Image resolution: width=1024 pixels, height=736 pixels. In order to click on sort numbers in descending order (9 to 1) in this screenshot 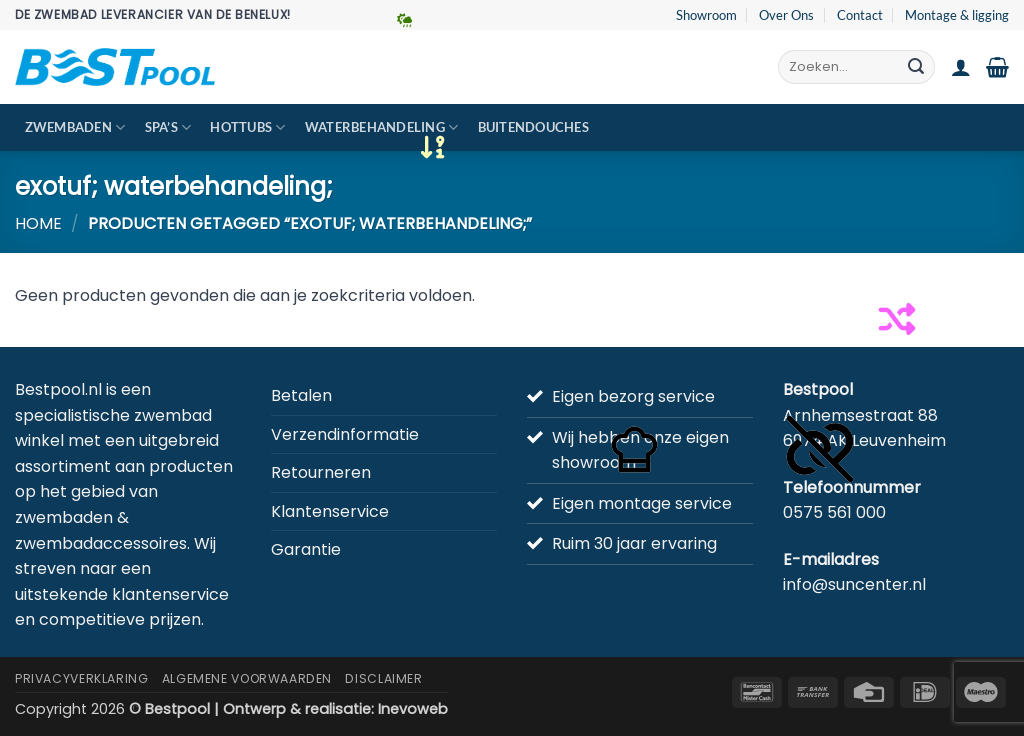, I will do `click(433, 147)`.